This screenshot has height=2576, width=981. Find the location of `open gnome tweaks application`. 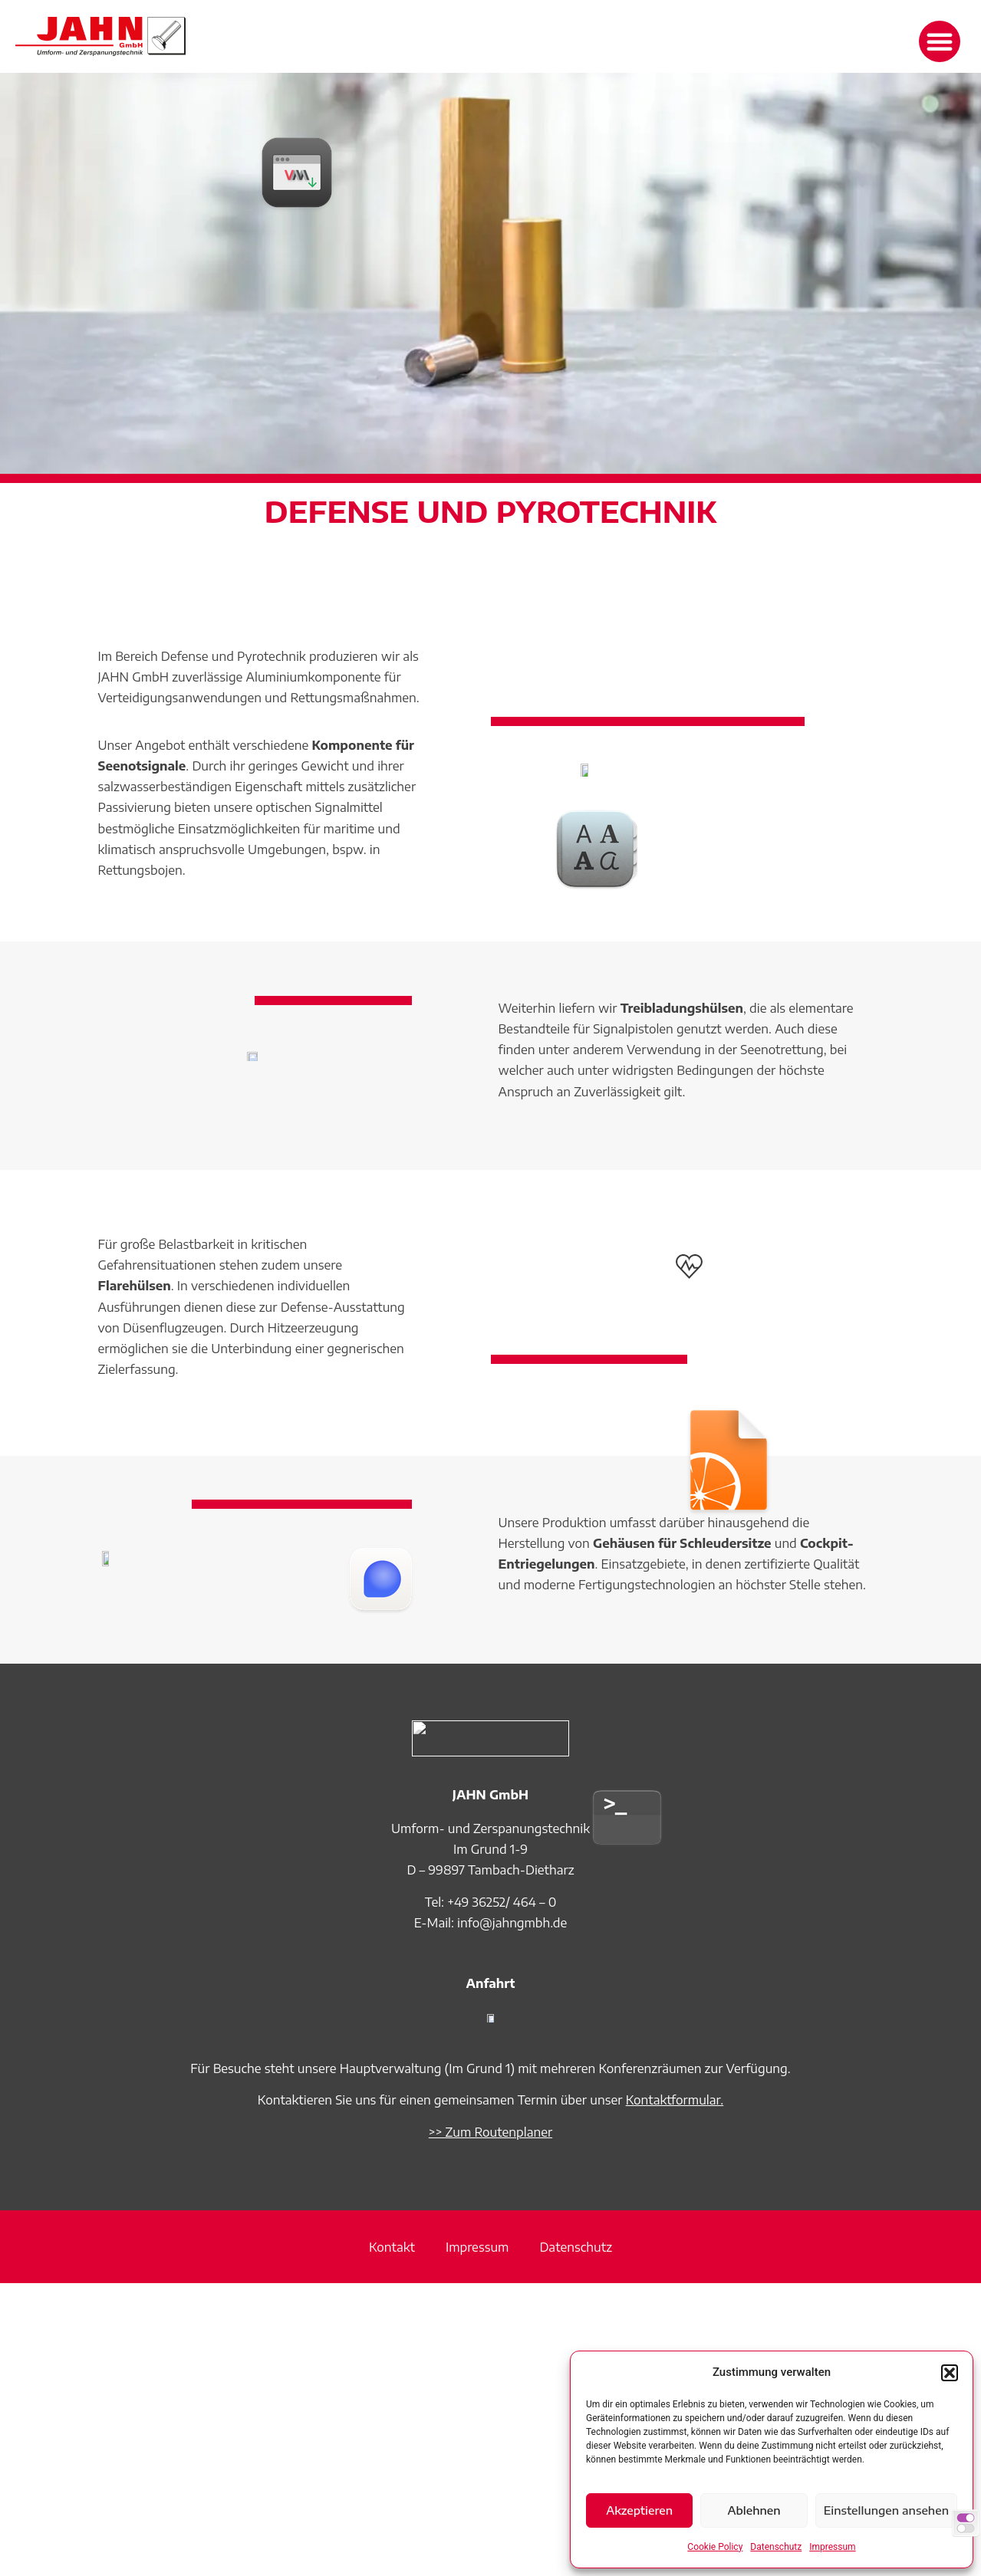

open gnome tweaks application is located at coordinates (966, 2523).